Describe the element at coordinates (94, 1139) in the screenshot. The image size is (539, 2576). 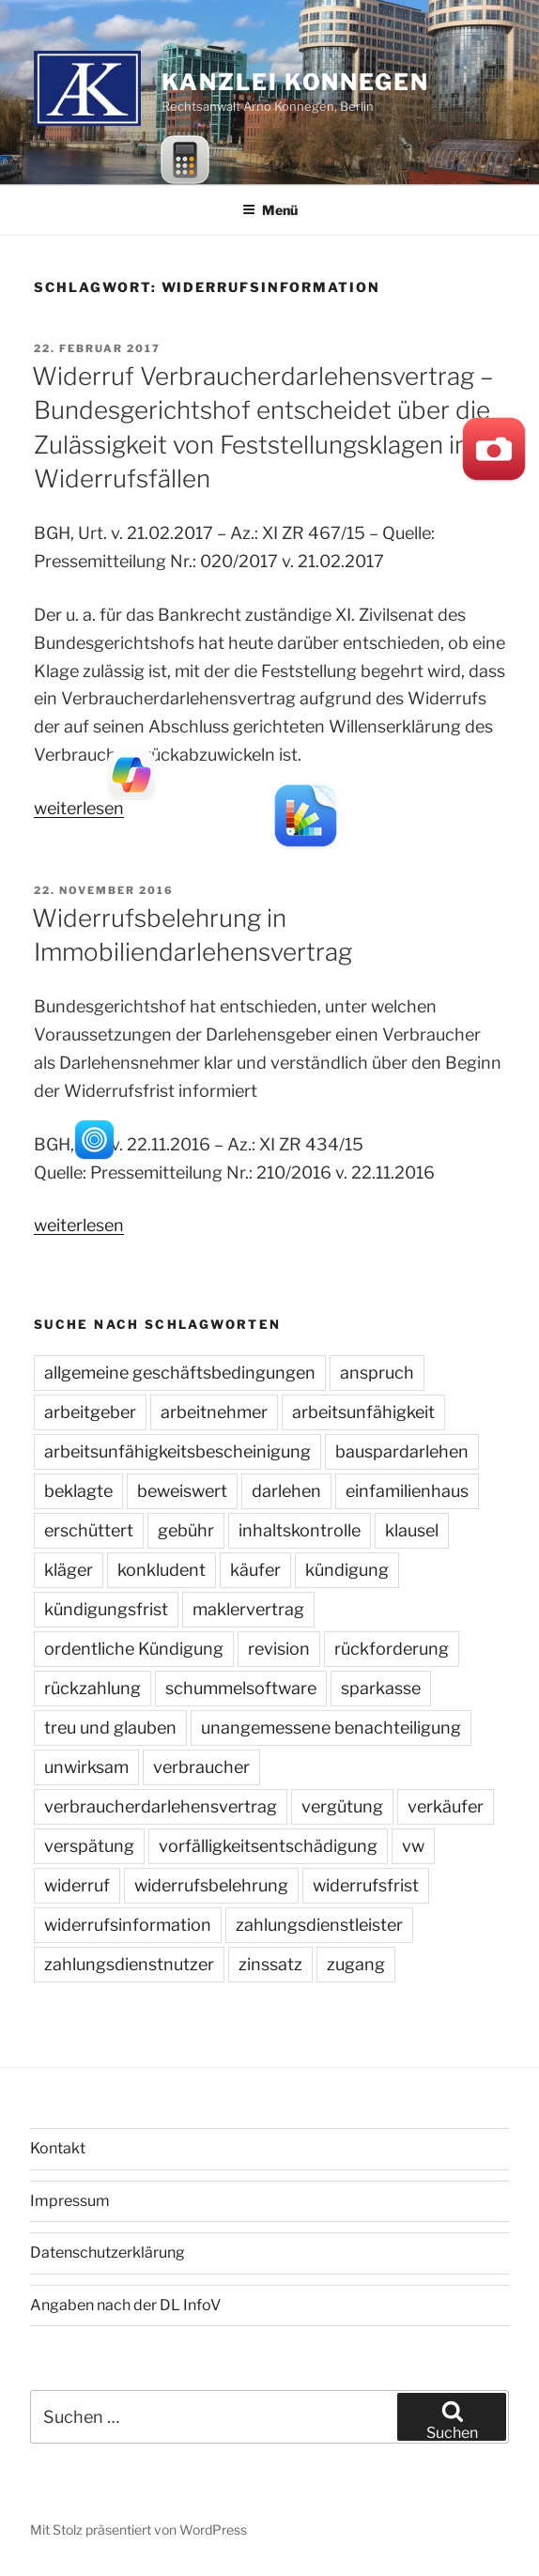
I see `open zen browser (twilight variant)` at that location.